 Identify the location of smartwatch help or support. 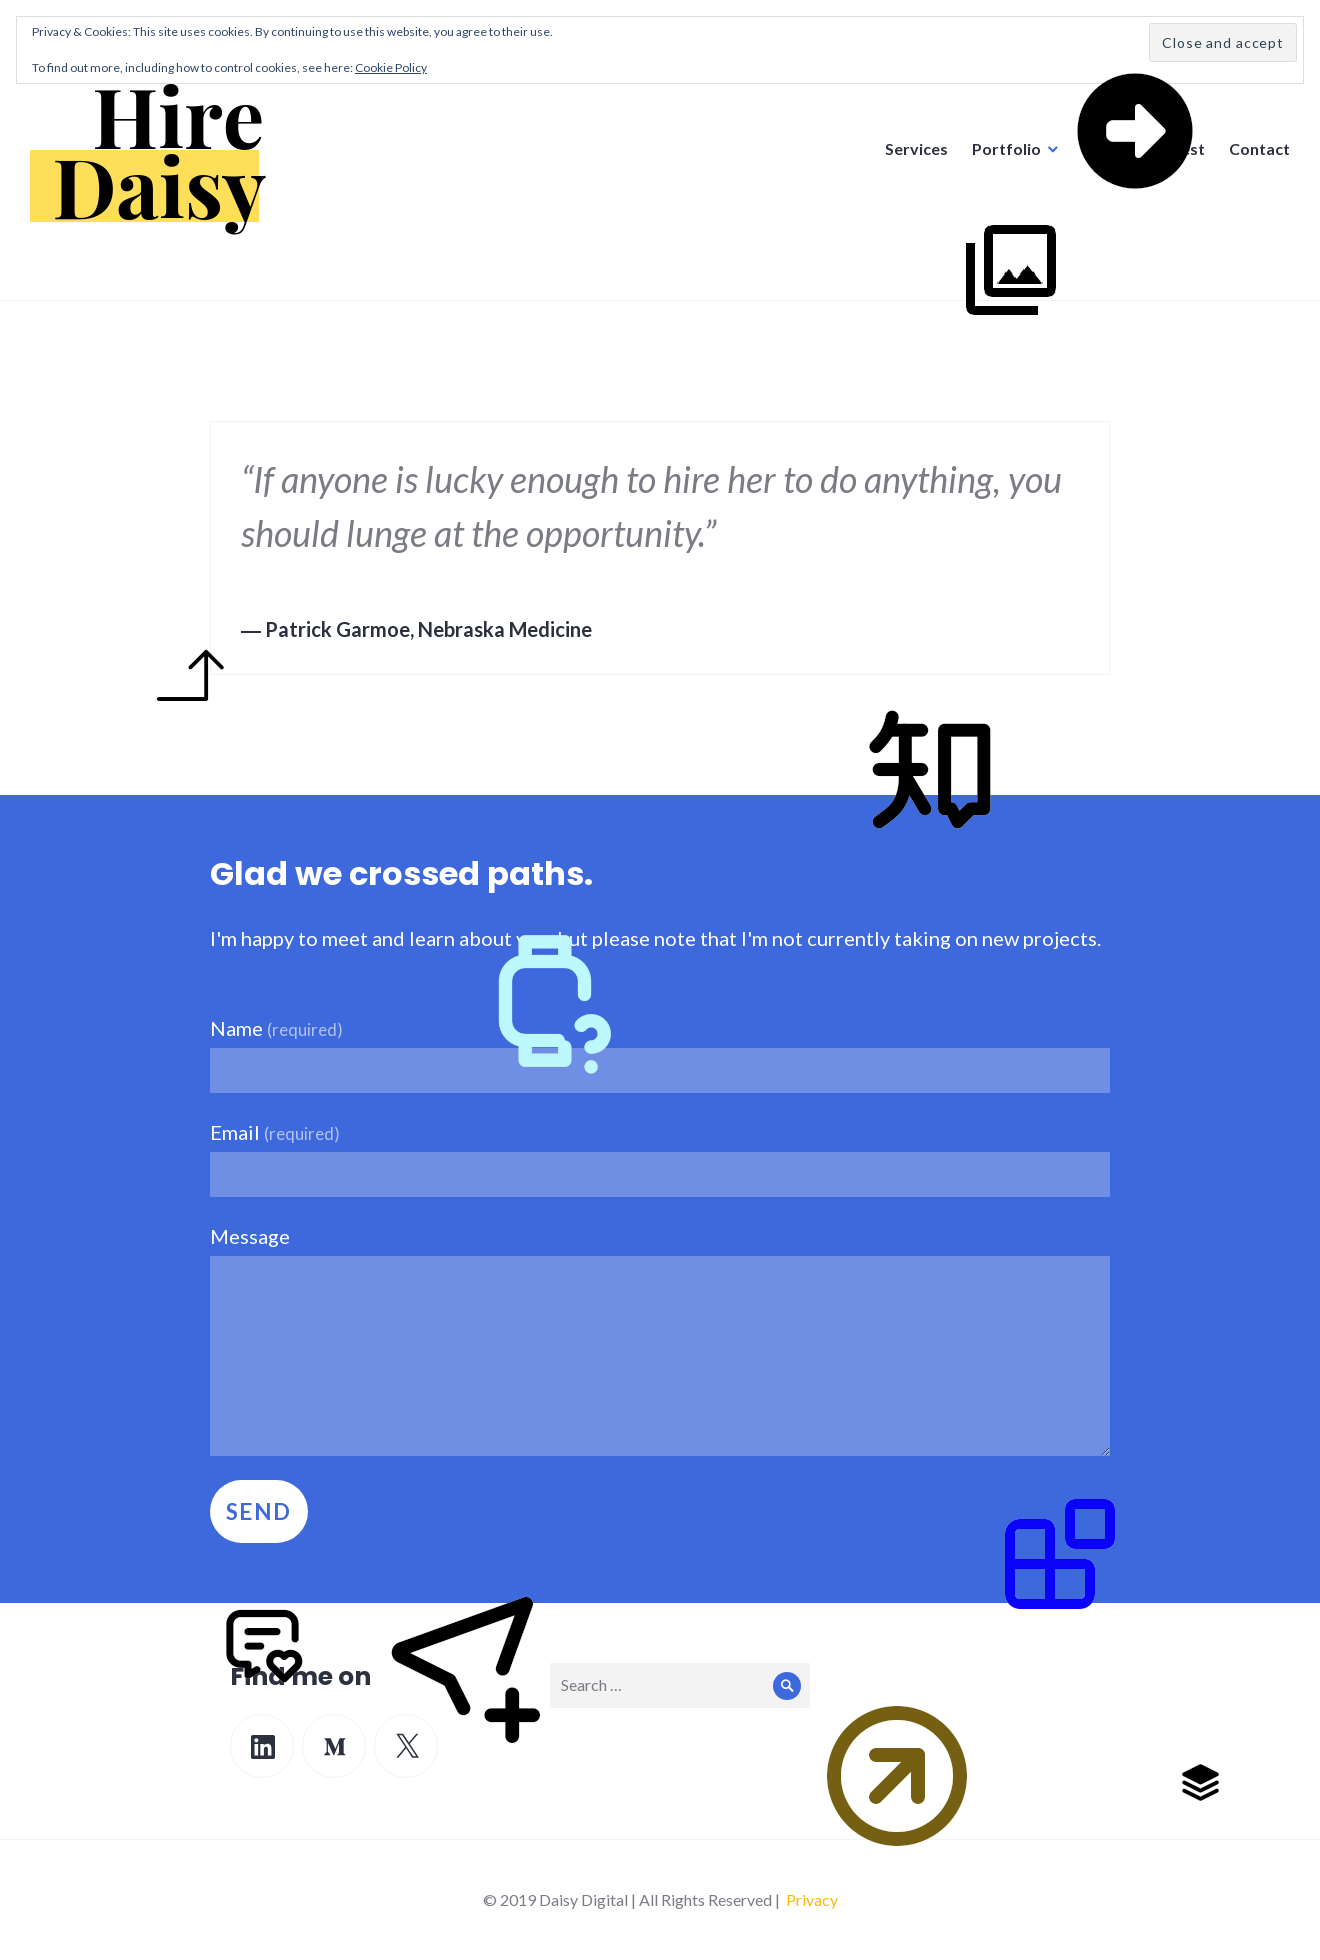
(545, 1001).